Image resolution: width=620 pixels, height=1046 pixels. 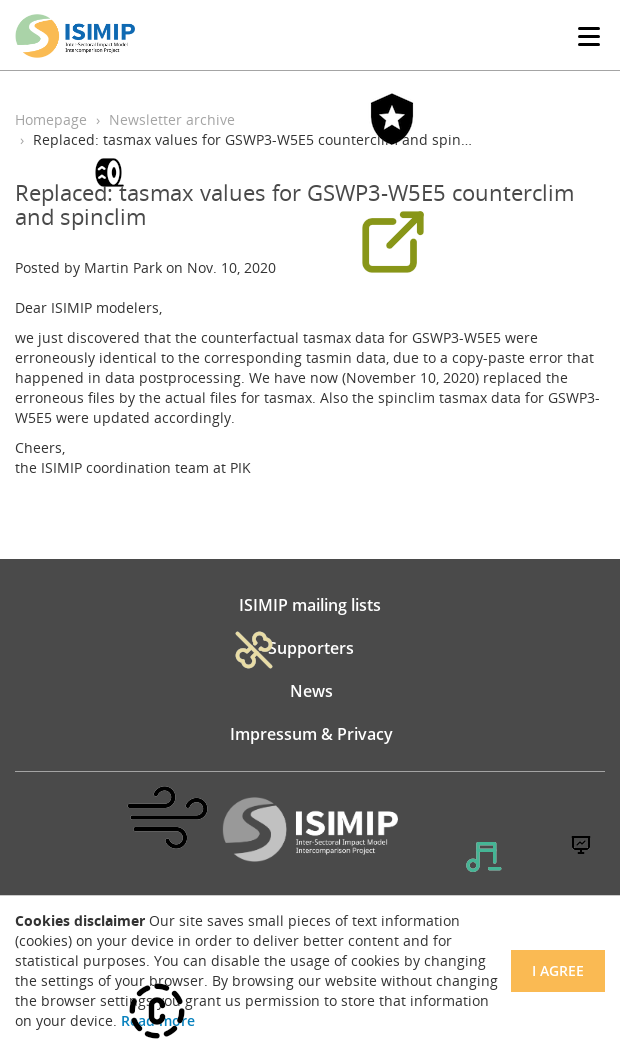 What do you see at coordinates (108, 172) in the screenshot?
I see `view tire pressure or status` at bounding box center [108, 172].